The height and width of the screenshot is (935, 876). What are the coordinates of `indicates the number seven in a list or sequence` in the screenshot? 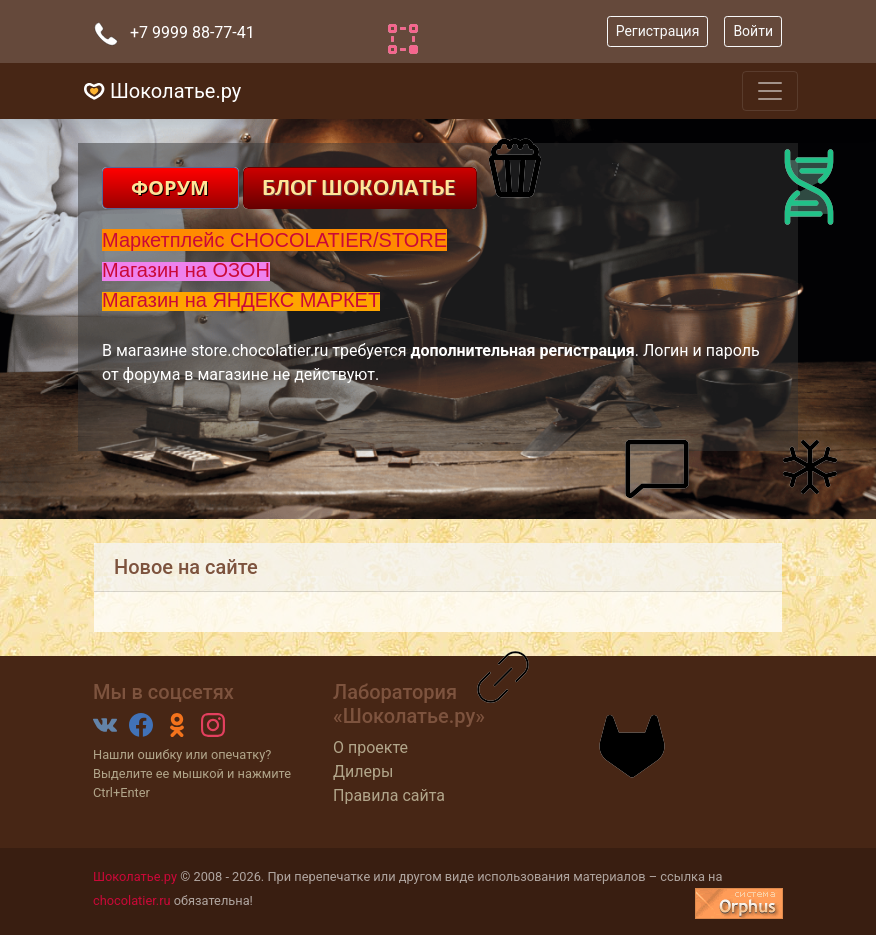 It's located at (615, 169).